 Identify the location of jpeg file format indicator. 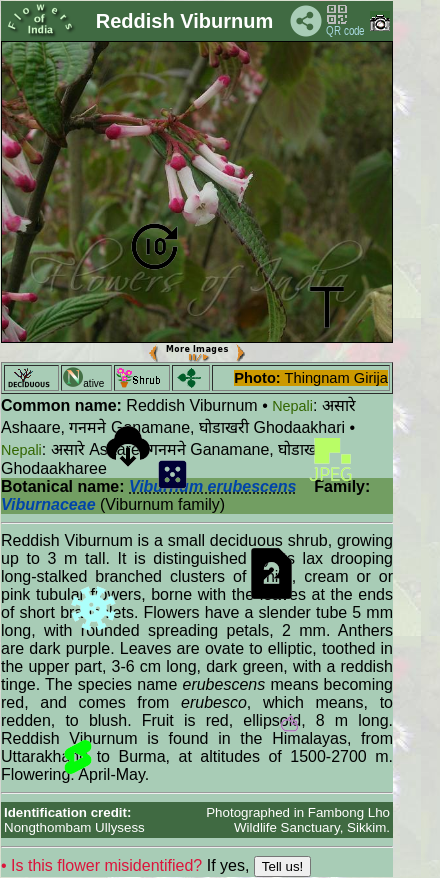
(330, 459).